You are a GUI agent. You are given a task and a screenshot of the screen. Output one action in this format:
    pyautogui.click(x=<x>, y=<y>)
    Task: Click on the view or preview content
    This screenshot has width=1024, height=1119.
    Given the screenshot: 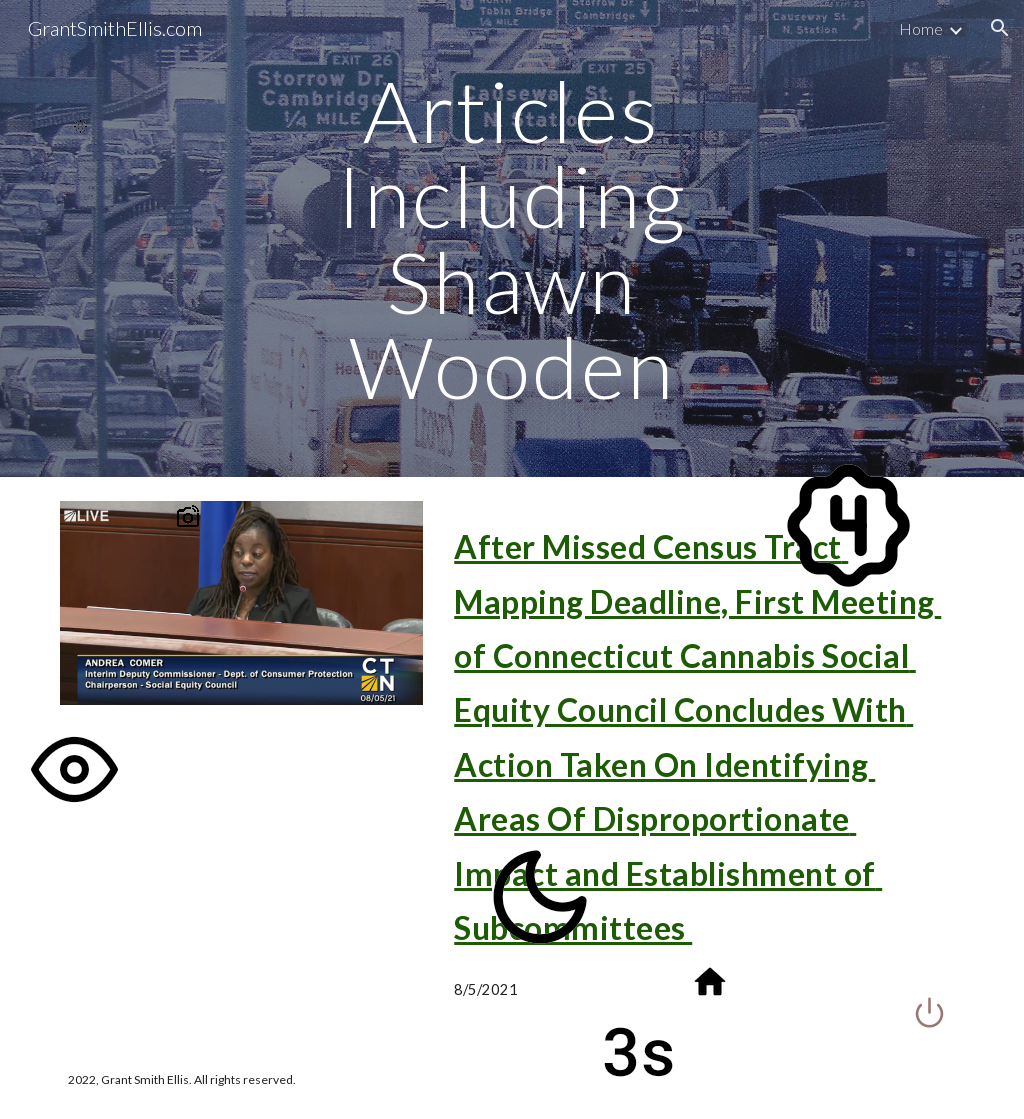 What is the action you would take?
    pyautogui.click(x=74, y=769)
    